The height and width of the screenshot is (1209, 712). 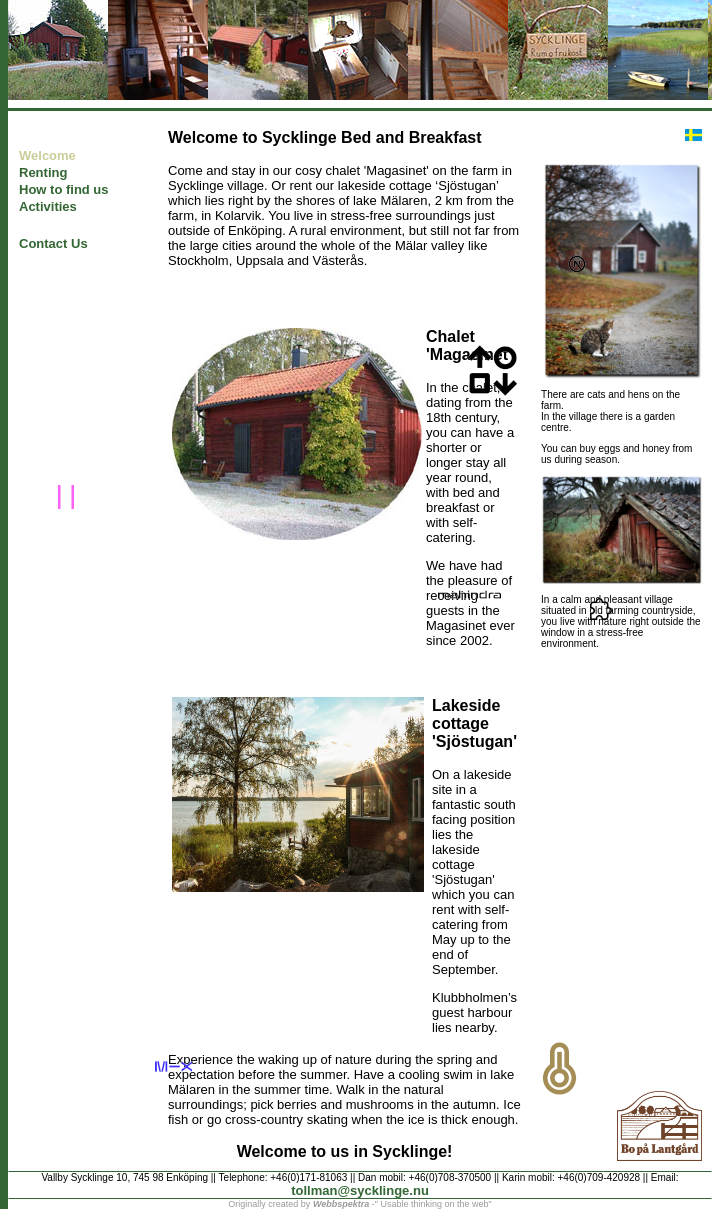 I want to click on Next.js framework logo, so click(x=577, y=264).